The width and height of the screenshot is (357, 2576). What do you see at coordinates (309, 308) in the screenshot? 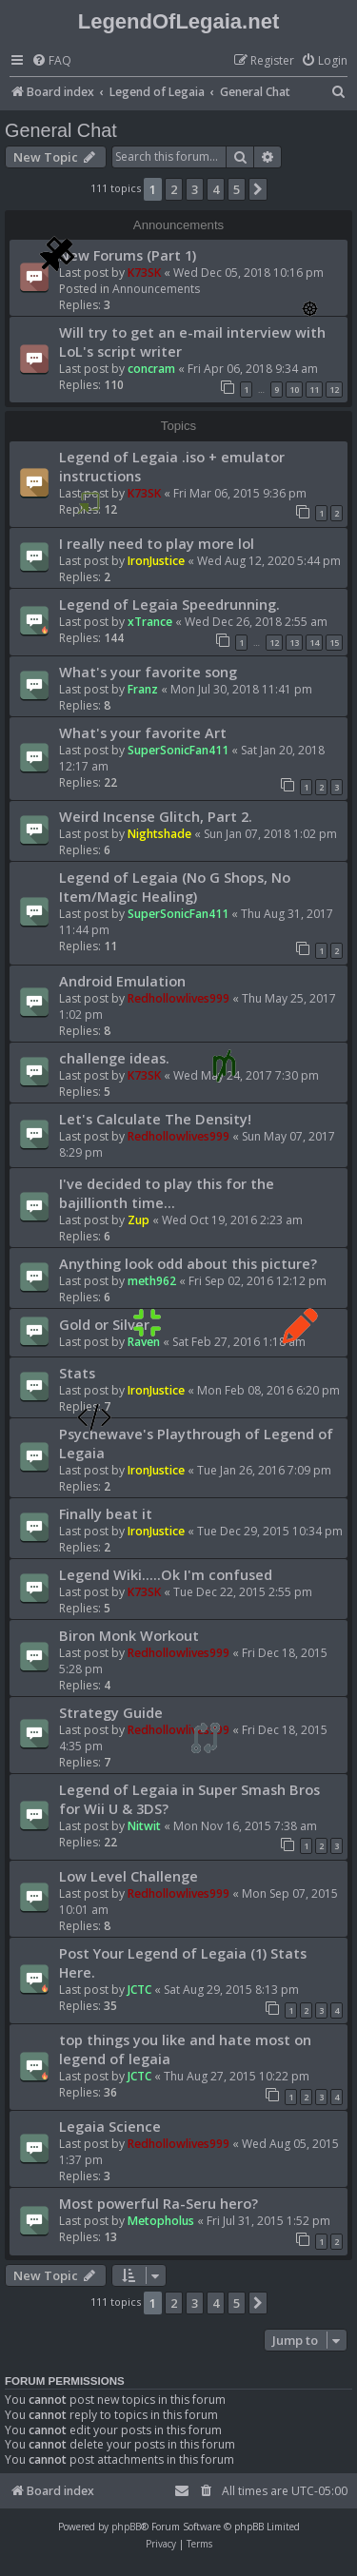
I see `navigate to buddhism or dharma-related content` at bounding box center [309, 308].